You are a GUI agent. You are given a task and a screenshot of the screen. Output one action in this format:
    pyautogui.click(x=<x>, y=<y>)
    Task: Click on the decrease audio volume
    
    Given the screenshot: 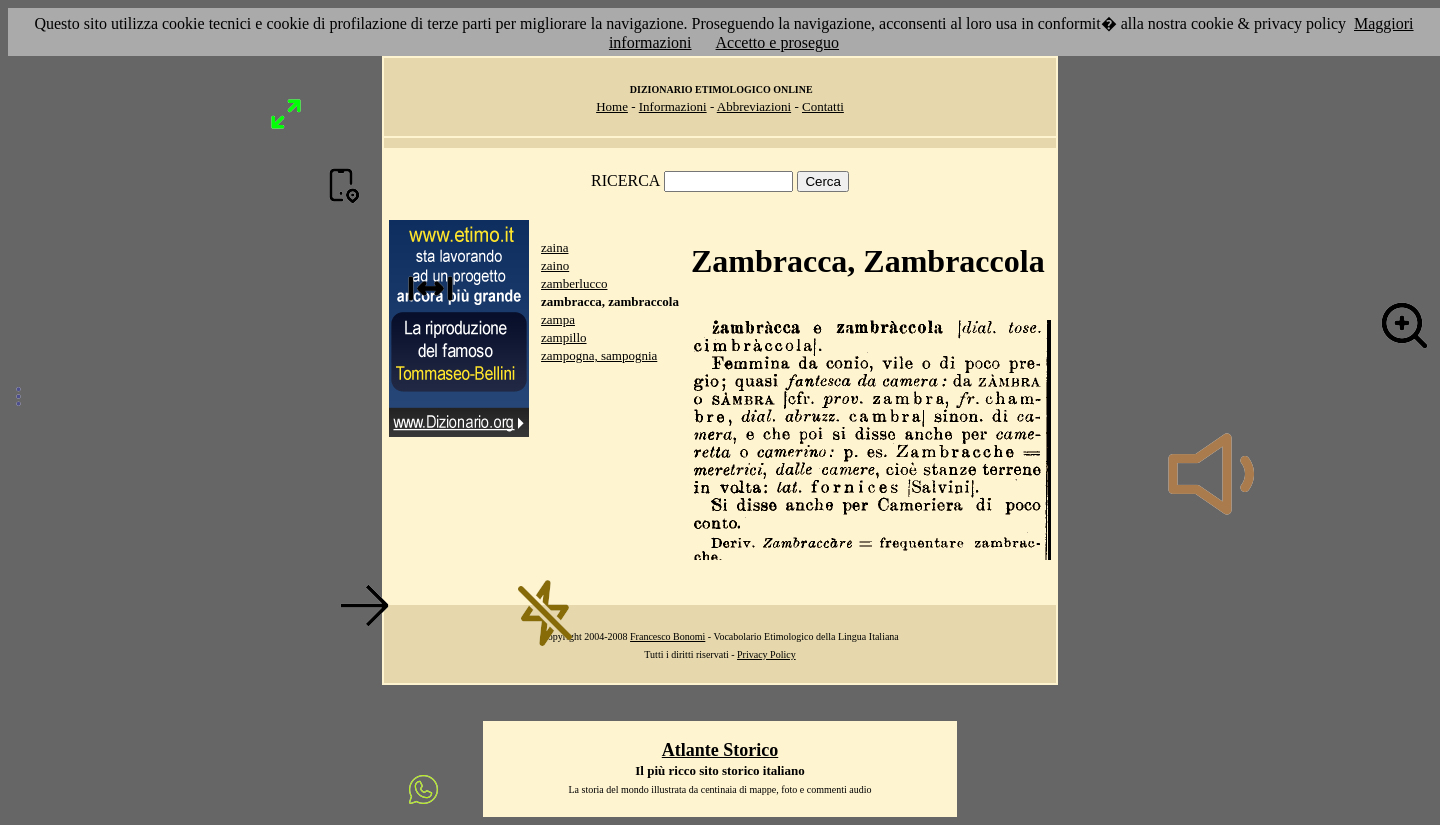 What is the action you would take?
    pyautogui.click(x=1209, y=474)
    